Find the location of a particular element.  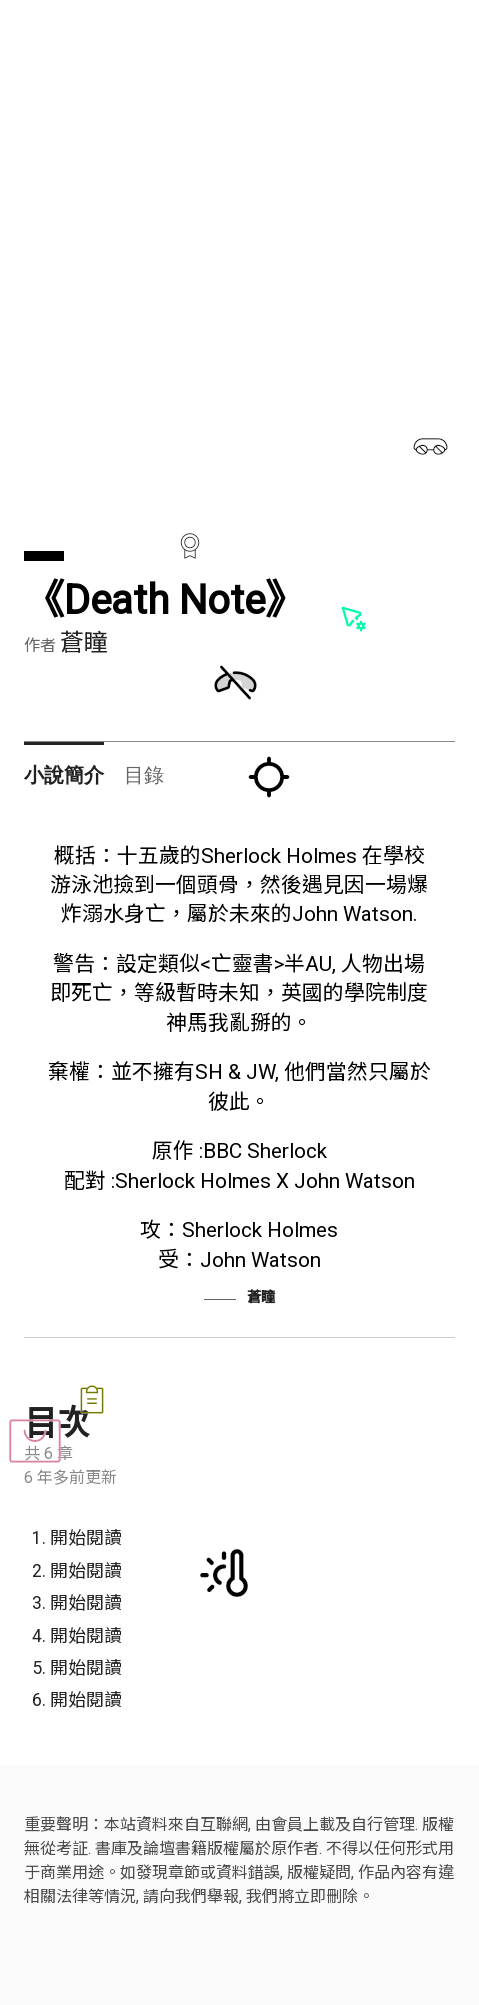

view clipboard contents is located at coordinates (92, 1400).